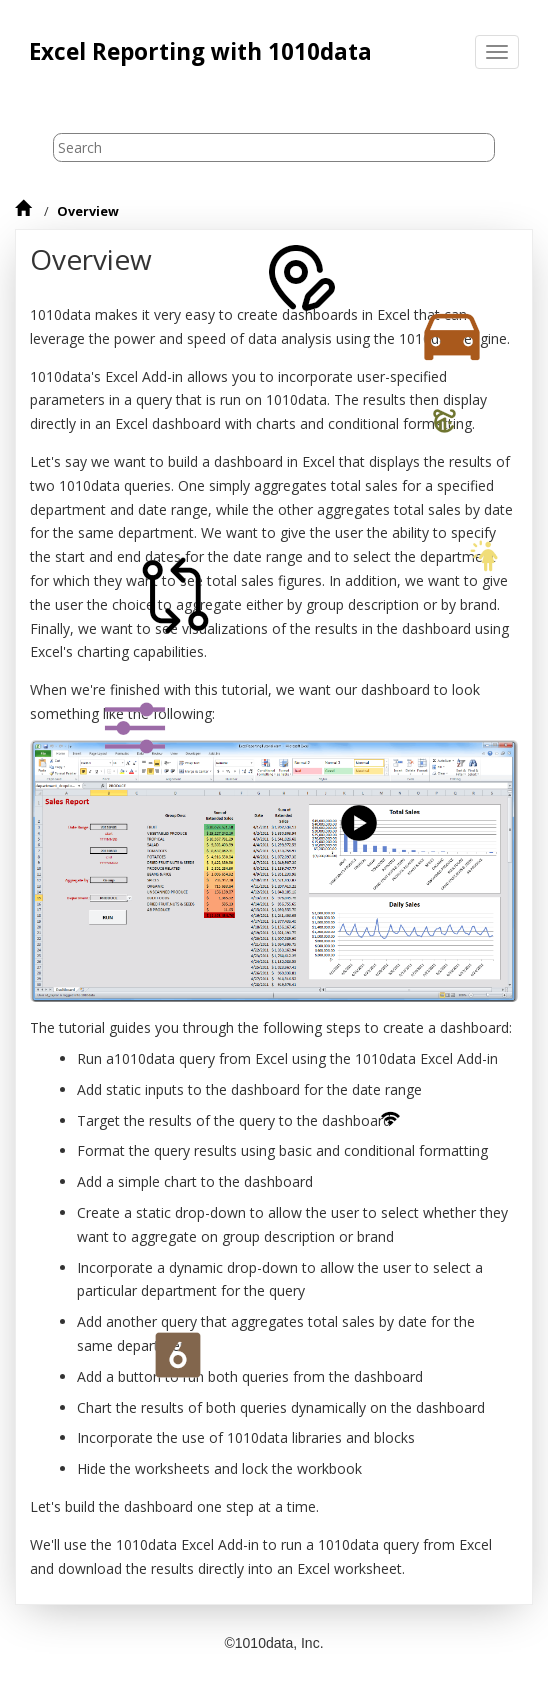  What do you see at coordinates (486, 556) in the screenshot?
I see `report an incident or emergency involving a person` at bounding box center [486, 556].